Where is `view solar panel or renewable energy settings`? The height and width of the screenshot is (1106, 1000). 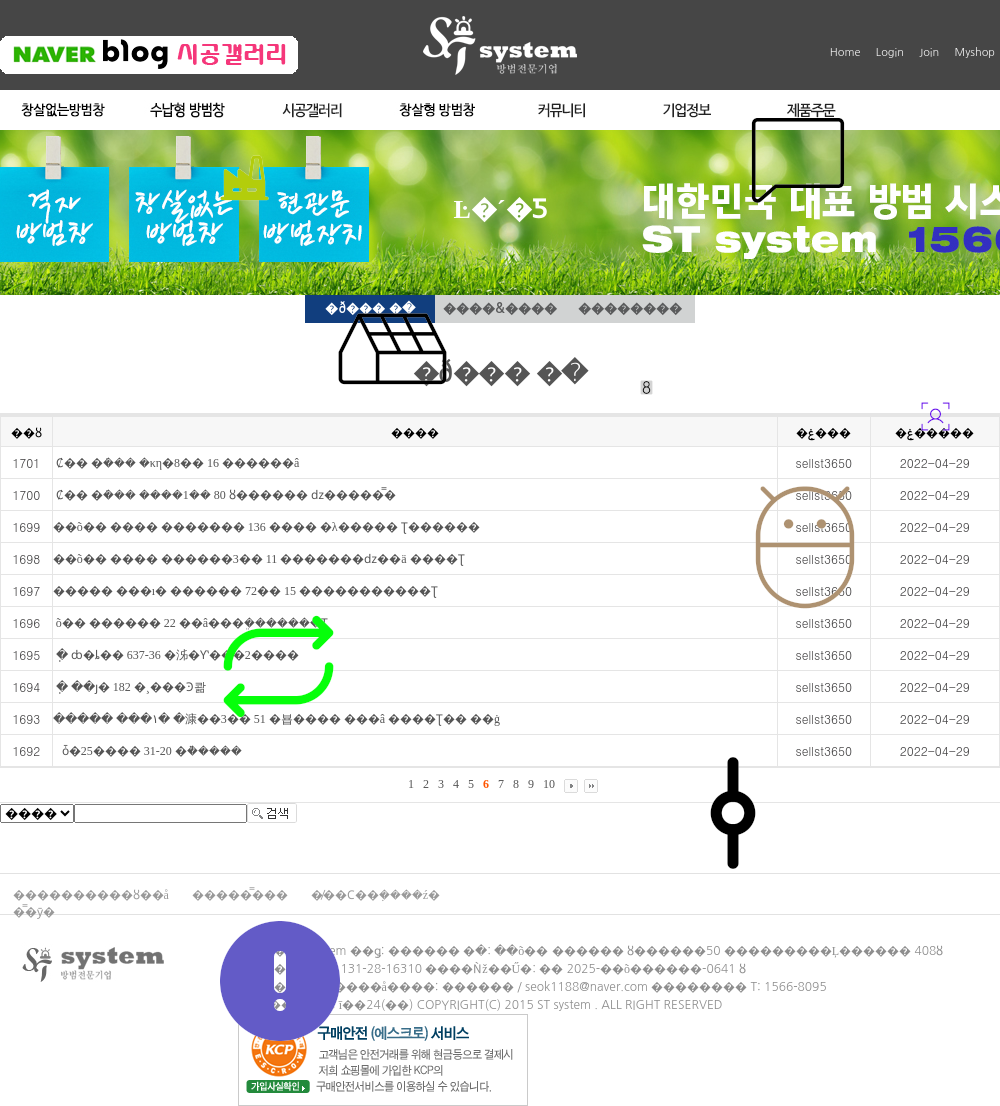
view solar panel or renewable energy settings is located at coordinates (392, 352).